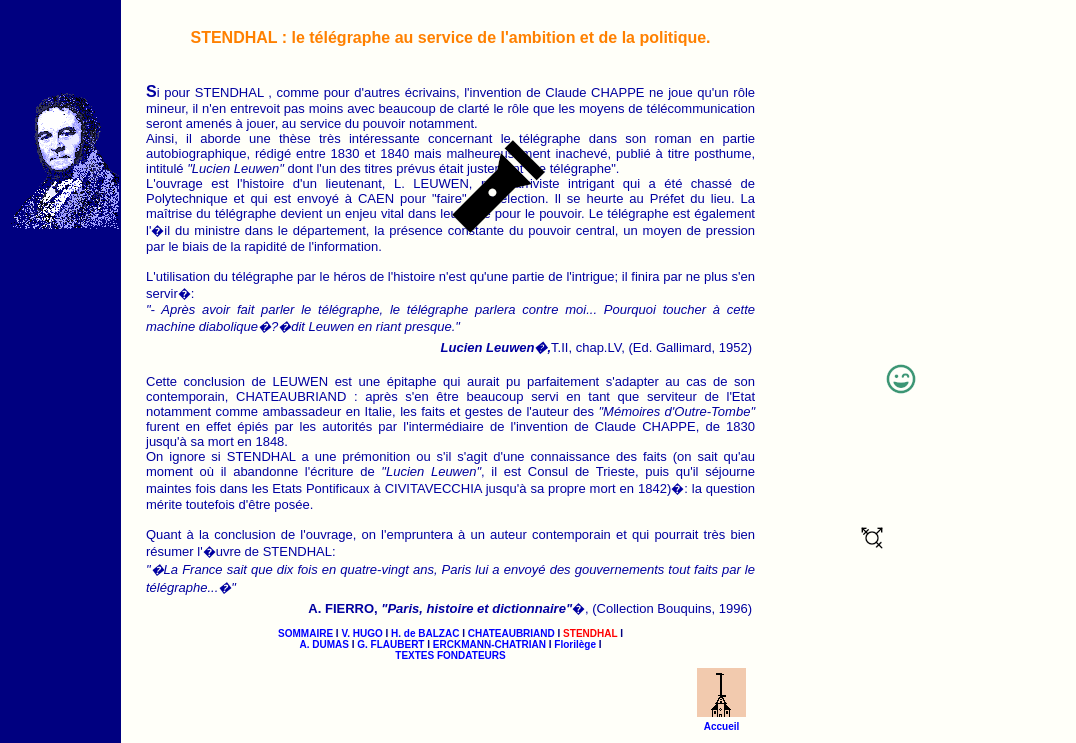 The image size is (1076, 743). Describe the element at coordinates (872, 538) in the screenshot. I see `indicates transgender identity option` at that location.